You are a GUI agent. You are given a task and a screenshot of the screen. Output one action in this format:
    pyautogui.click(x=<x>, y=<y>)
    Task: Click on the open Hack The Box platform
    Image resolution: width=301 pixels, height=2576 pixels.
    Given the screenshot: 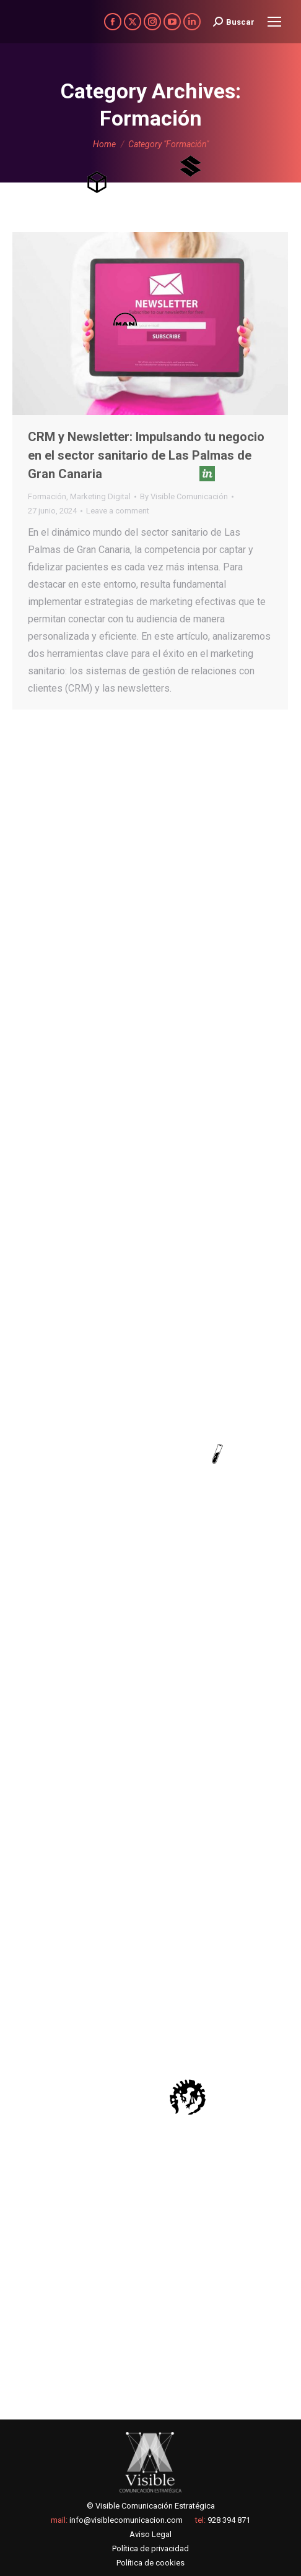 What is the action you would take?
    pyautogui.click(x=97, y=182)
    